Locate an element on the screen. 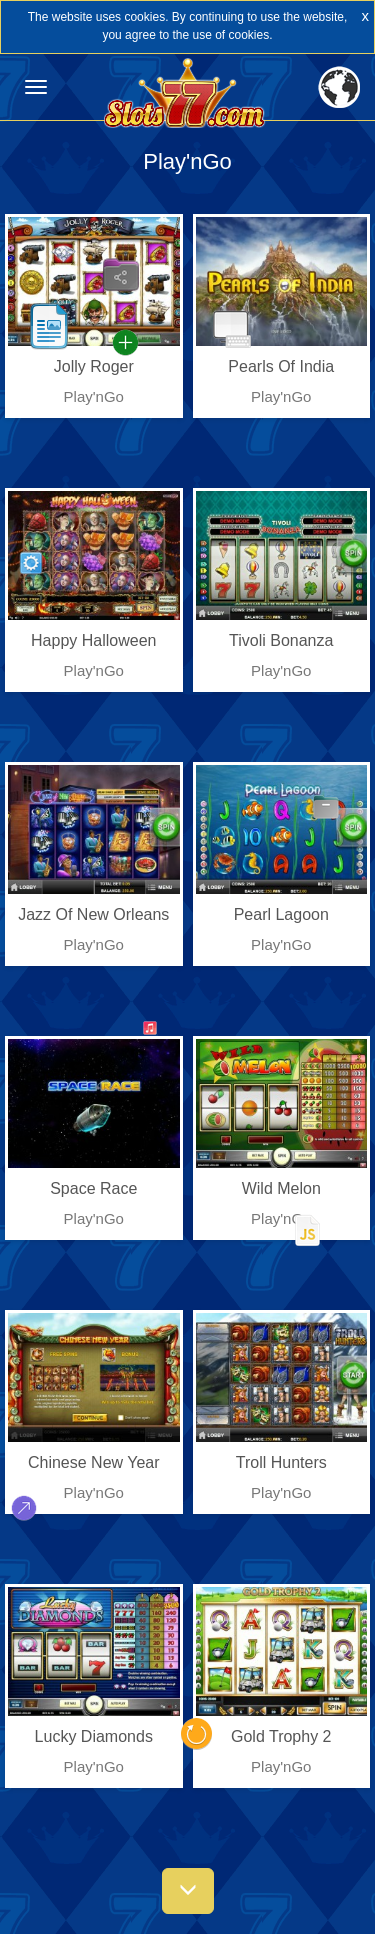 The height and width of the screenshot is (1934, 375). restart the system is located at coordinates (197, 1734).